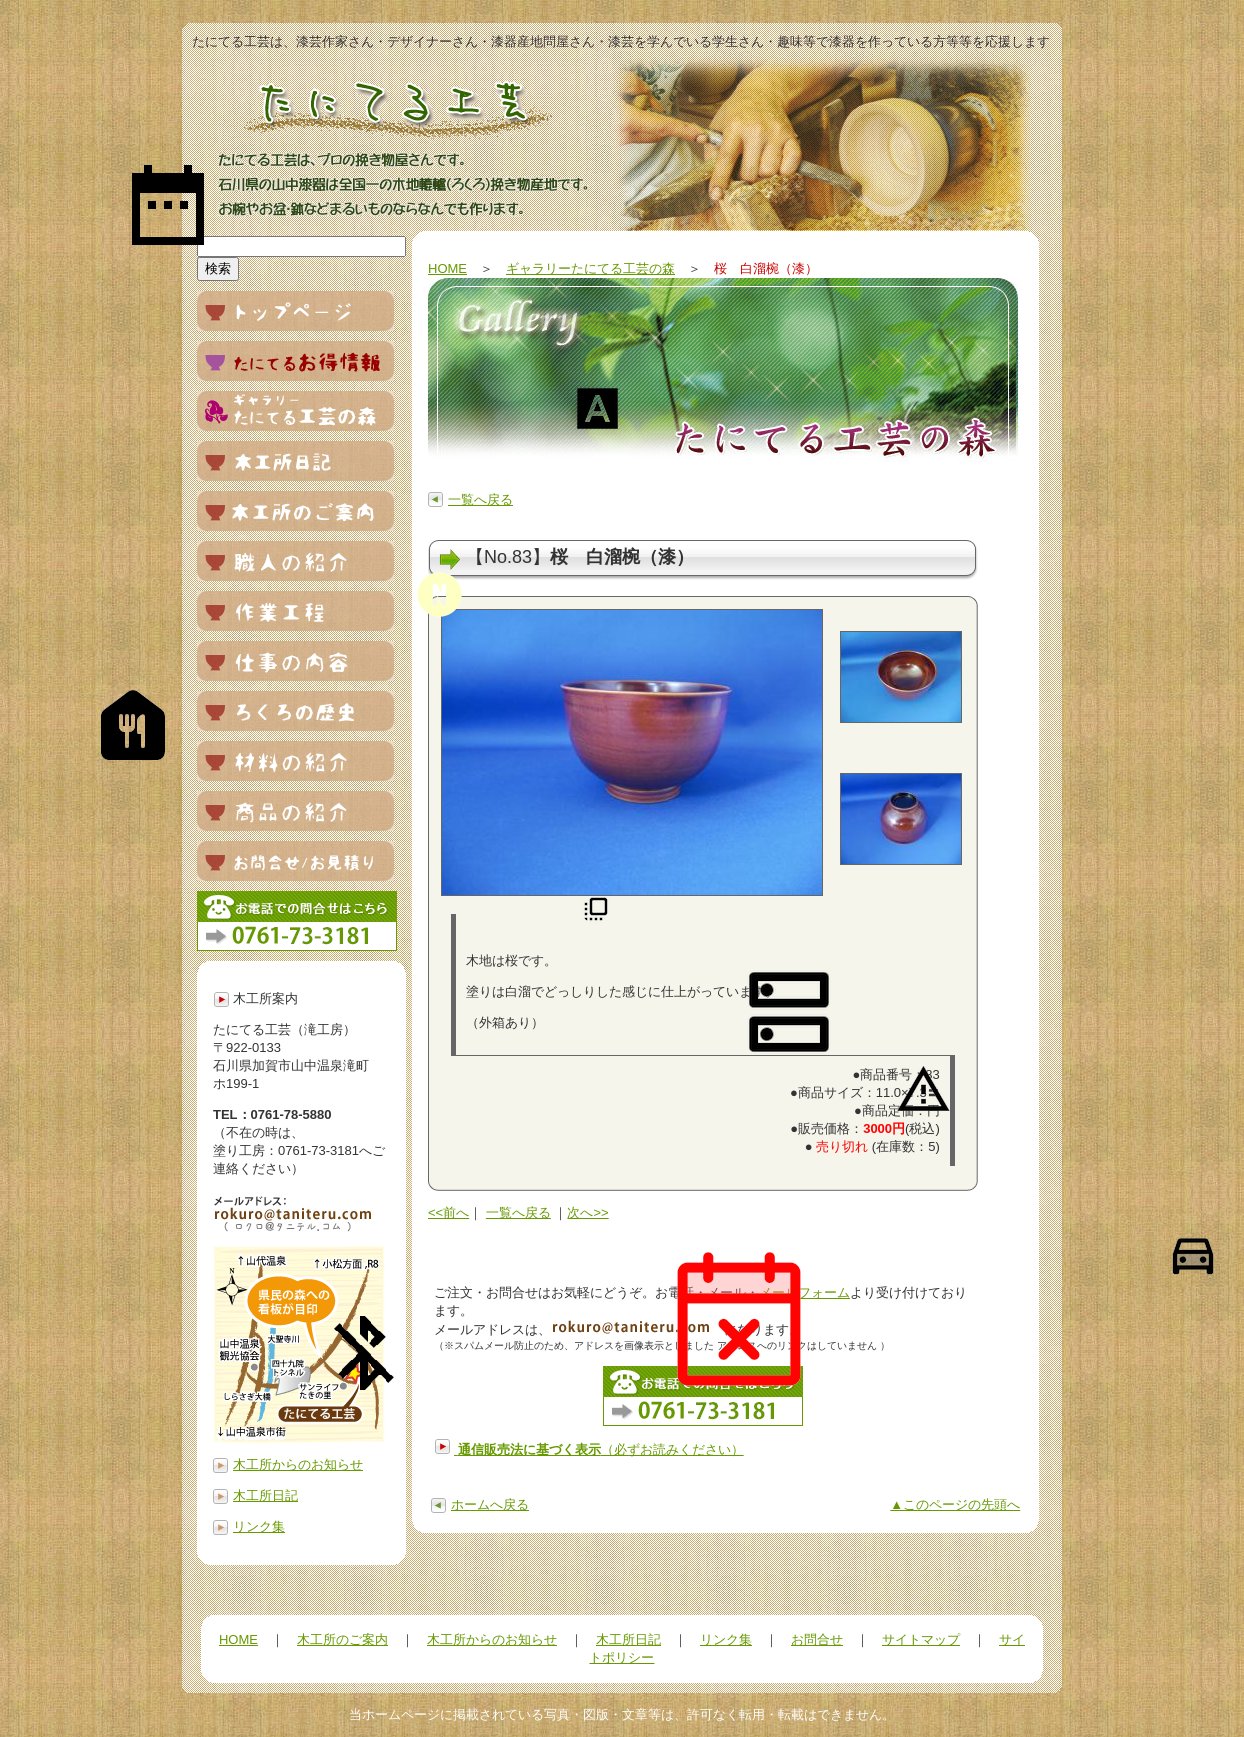 The width and height of the screenshot is (1244, 1737). What do you see at coordinates (168, 205) in the screenshot?
I see `select a date range` at bounding box center [168, 205].